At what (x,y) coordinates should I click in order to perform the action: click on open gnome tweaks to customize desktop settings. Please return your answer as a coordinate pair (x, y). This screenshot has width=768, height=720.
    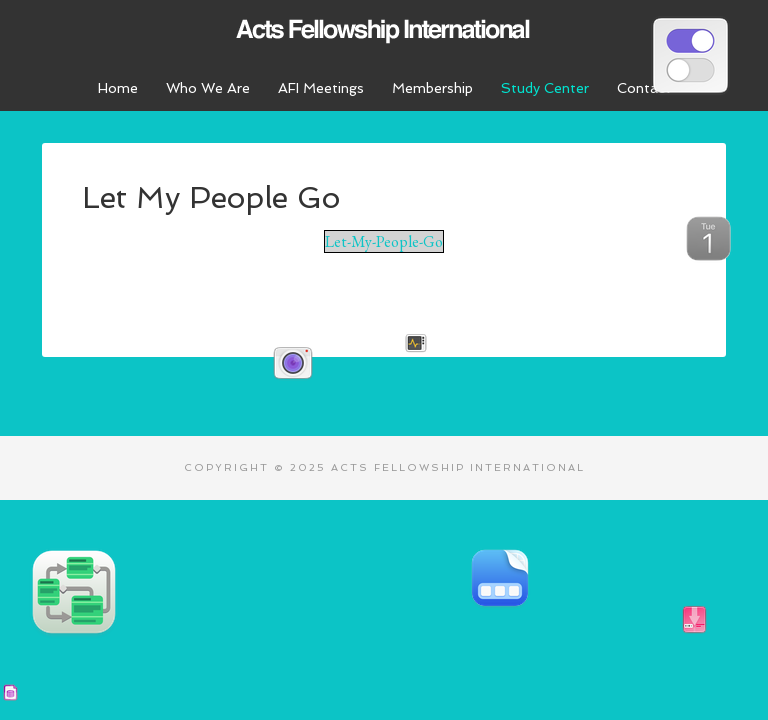
    Looking at the image, I should click on (690, 55).